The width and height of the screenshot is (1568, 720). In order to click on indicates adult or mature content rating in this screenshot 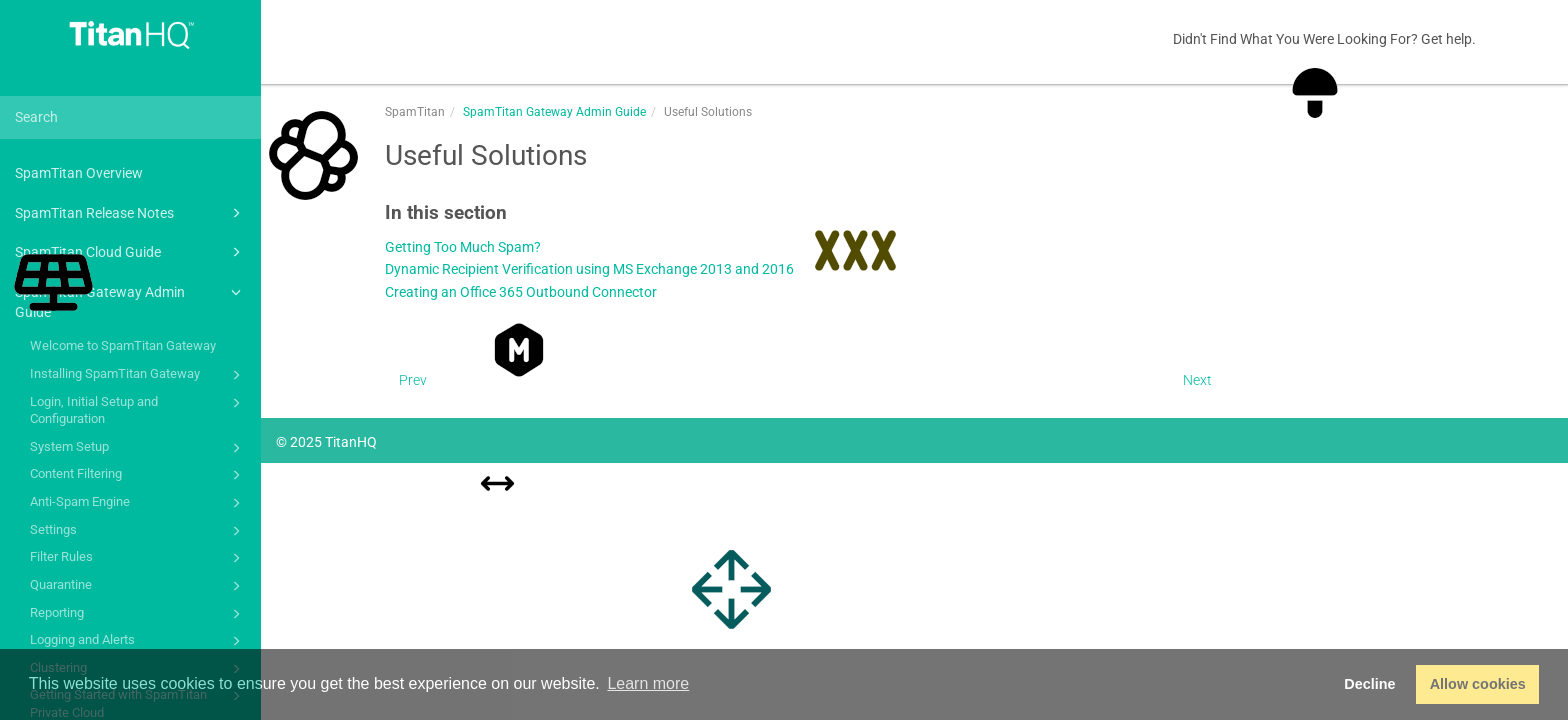, I will do `click(855, 250)`.